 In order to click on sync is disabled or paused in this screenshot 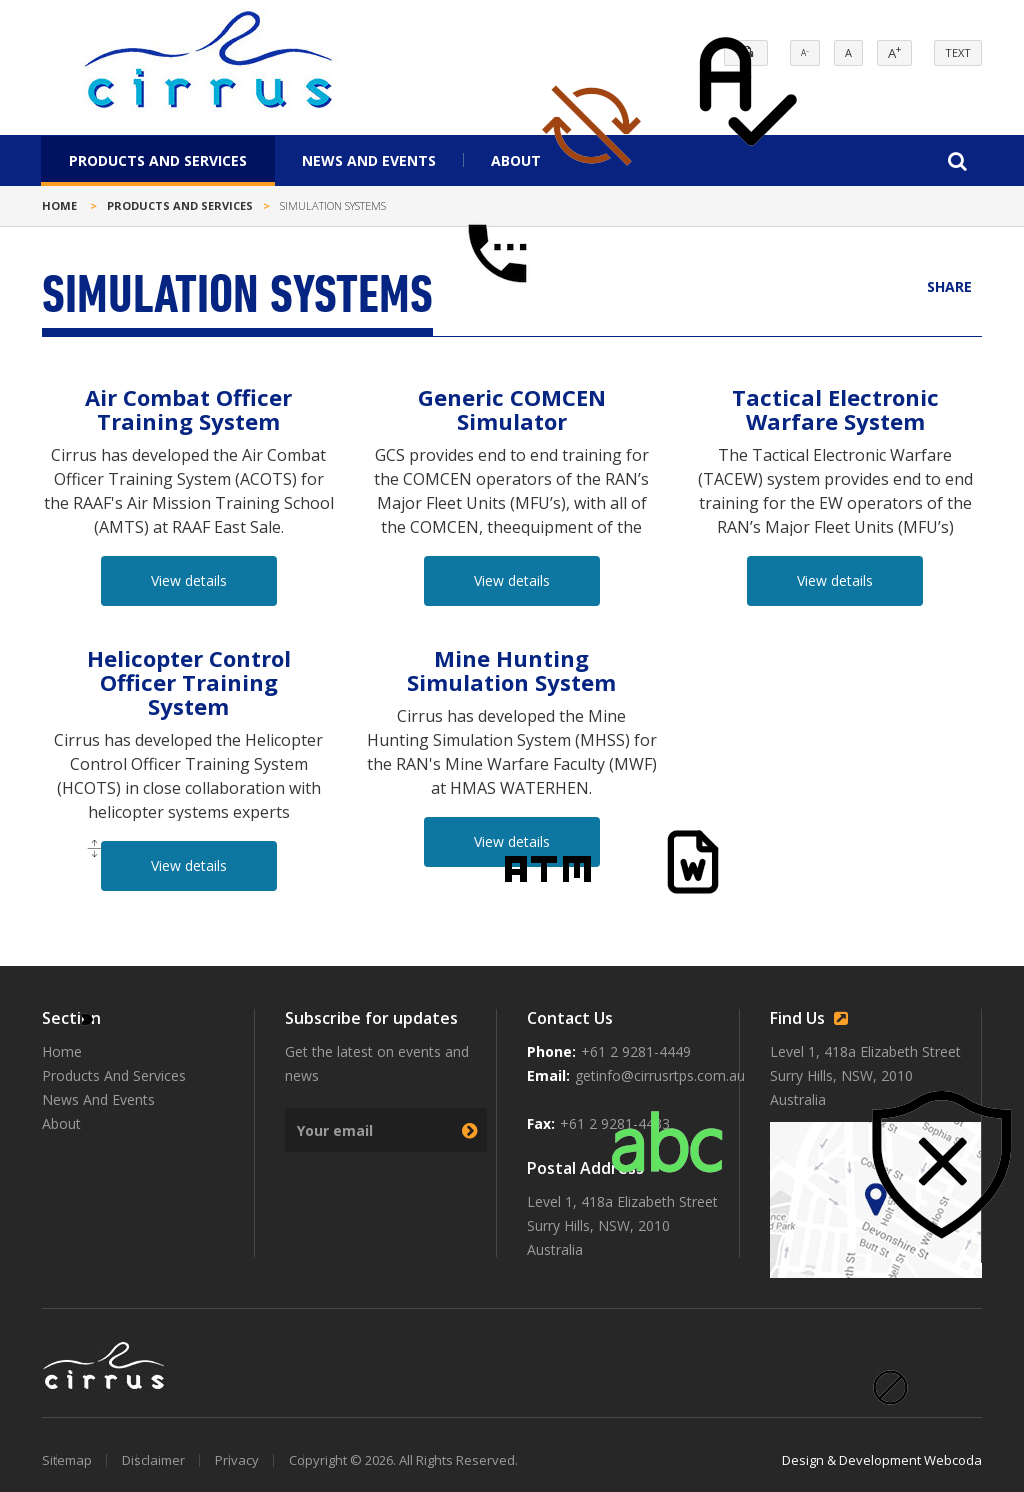, I will do `click(591, 125)`.